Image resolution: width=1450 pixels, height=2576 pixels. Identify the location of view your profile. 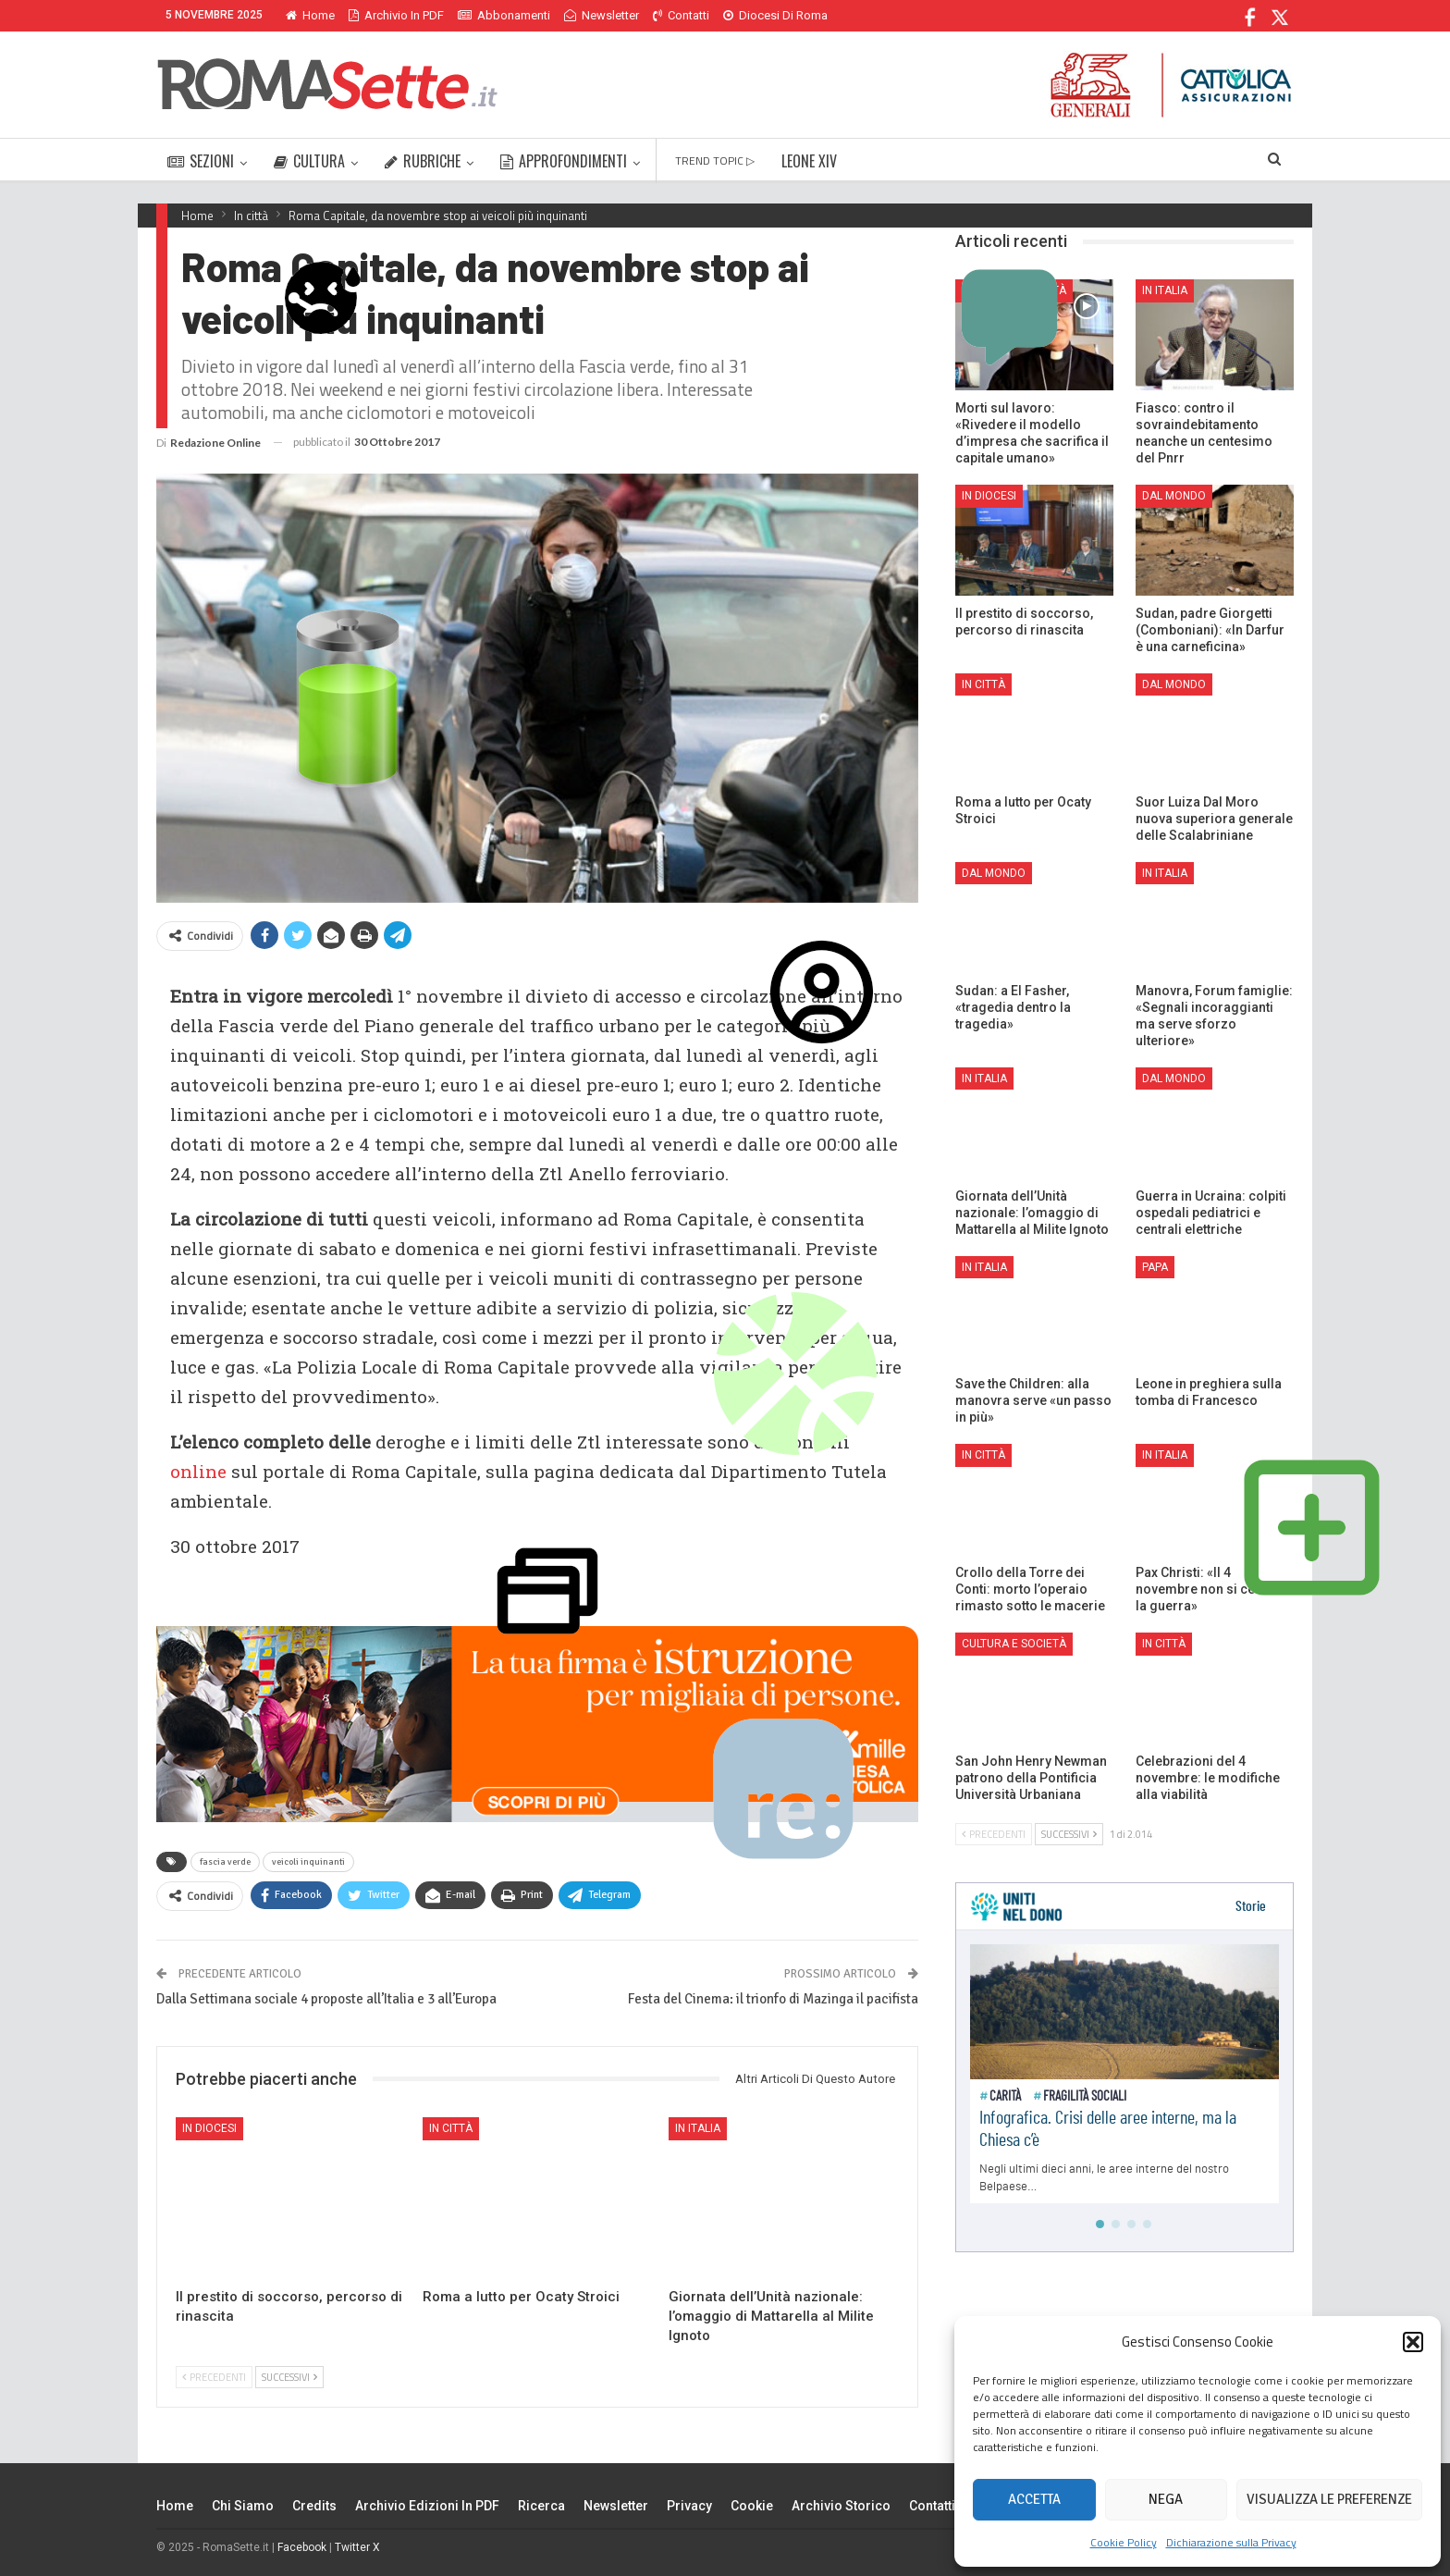
(821, 992).